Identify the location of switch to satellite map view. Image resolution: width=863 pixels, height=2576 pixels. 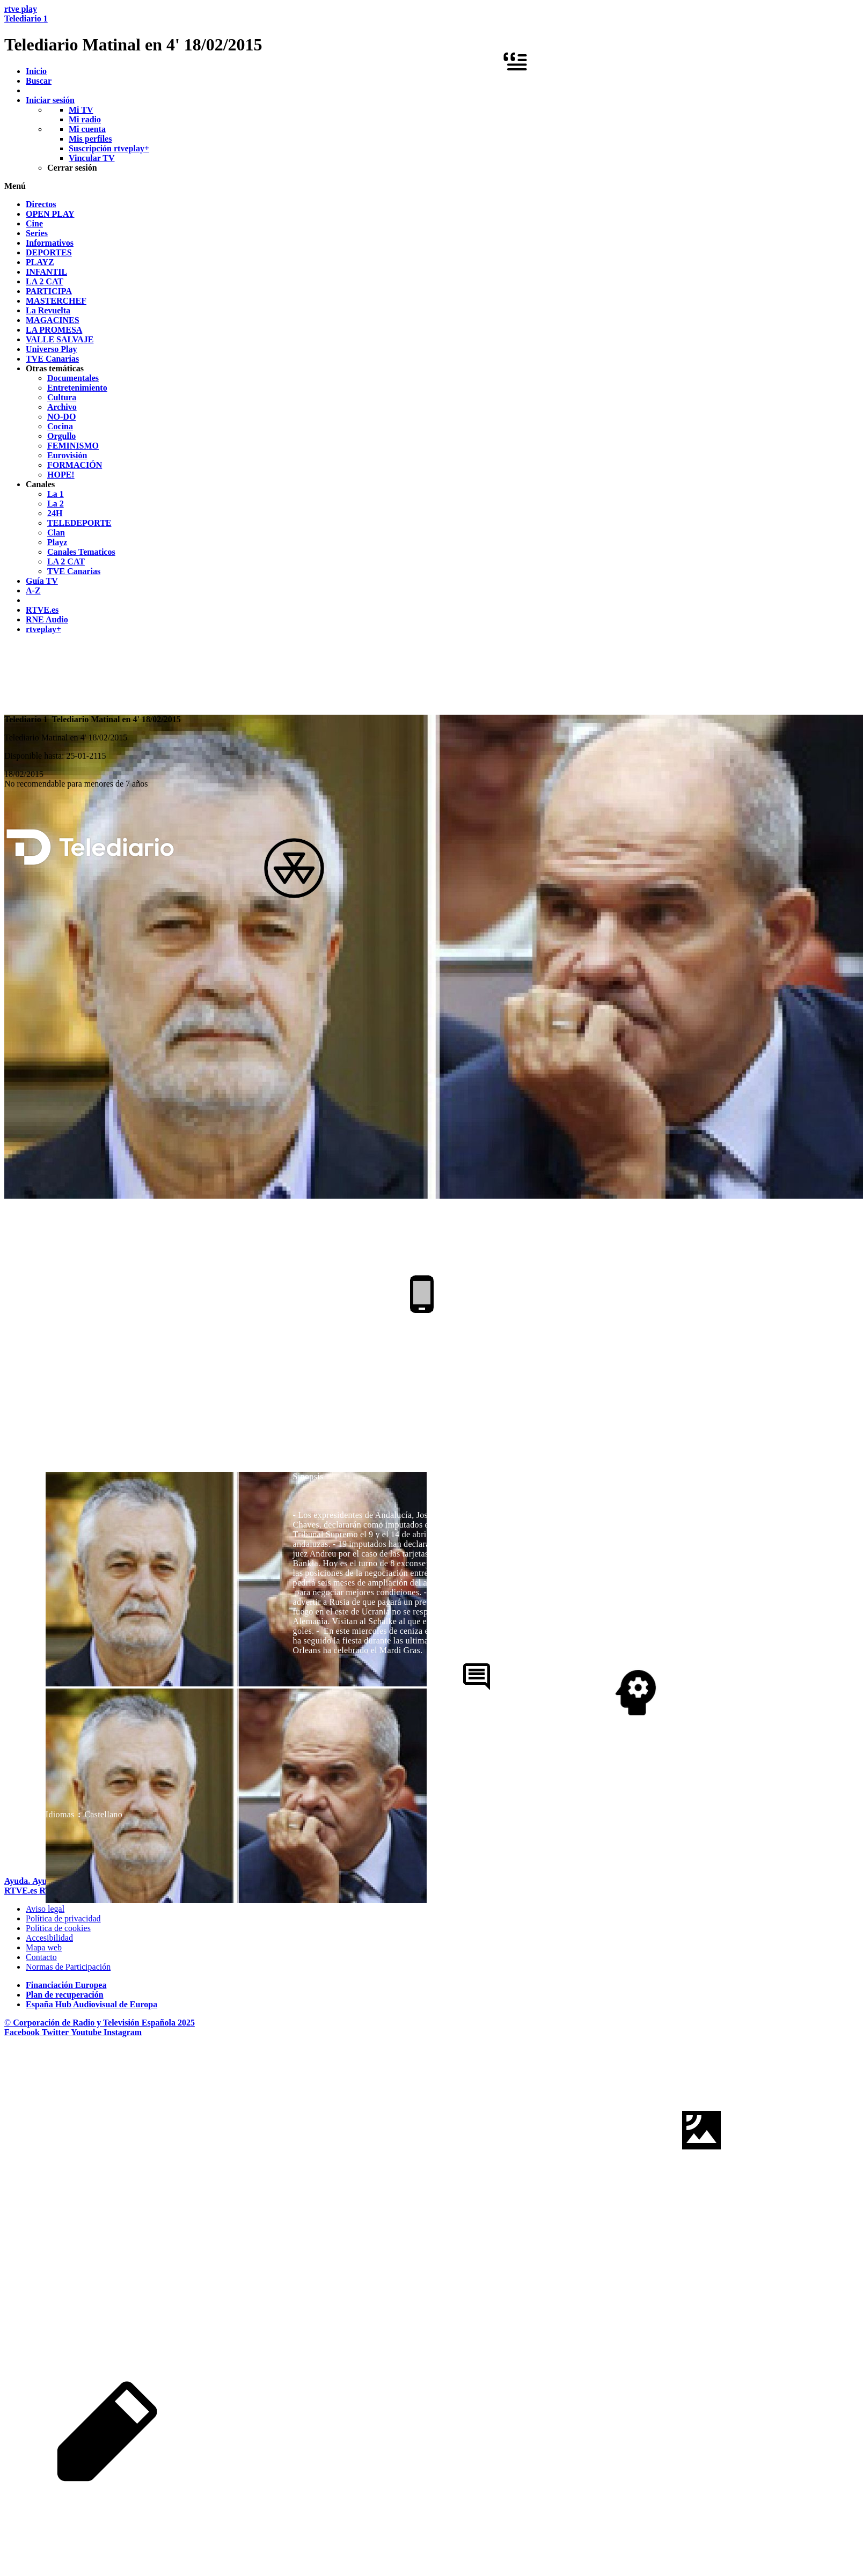
(701, 2130).